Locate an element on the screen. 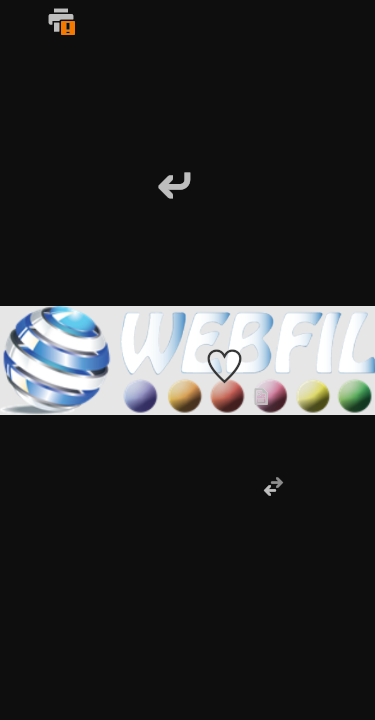 The width and height of the screenshot is (375, 720). indicates a printer warning or issue is located at coordinates (61, 21).